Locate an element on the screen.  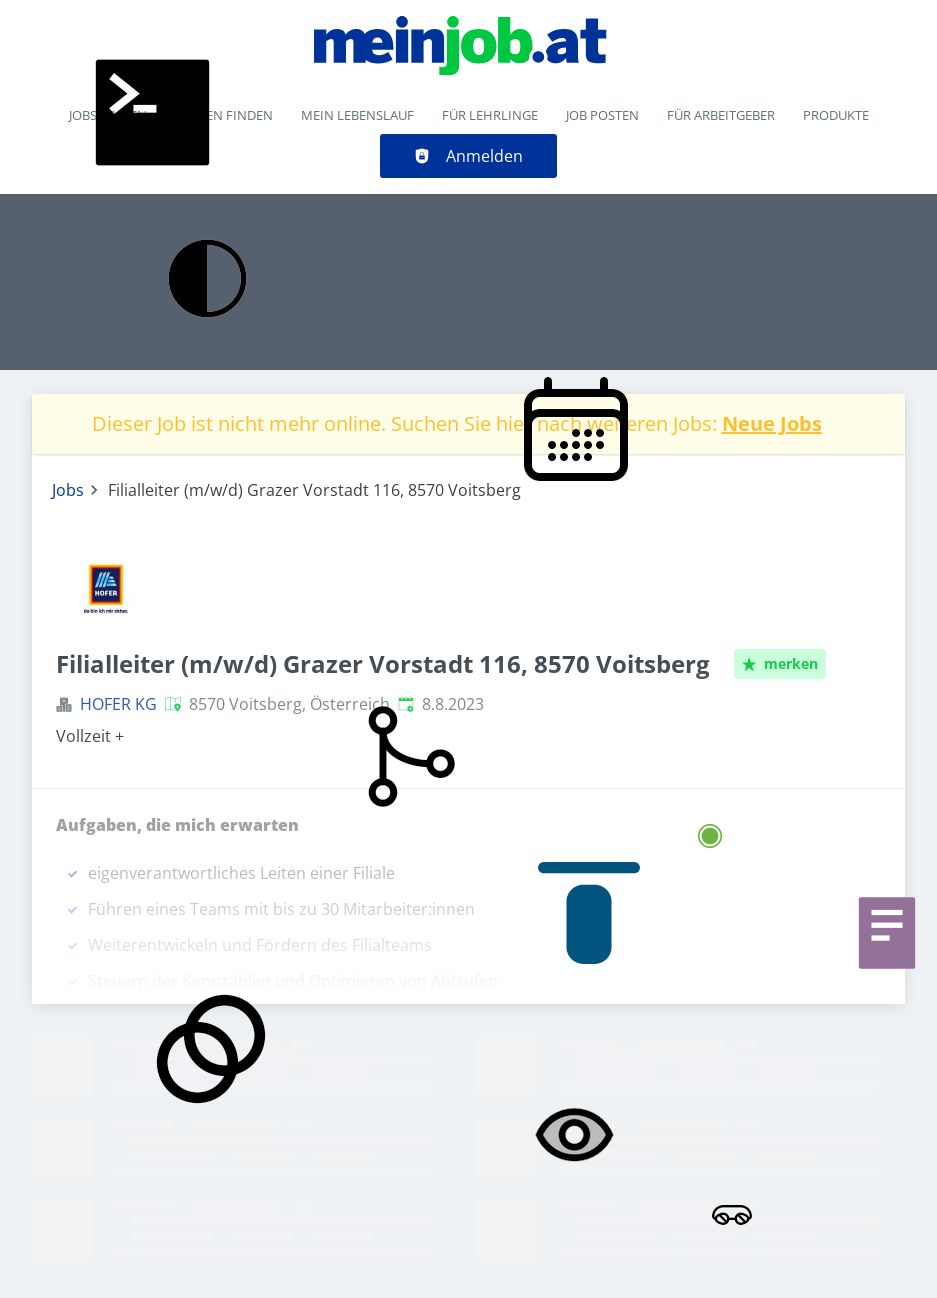
adjust display contrast settings is located at coordinates (207, 278).